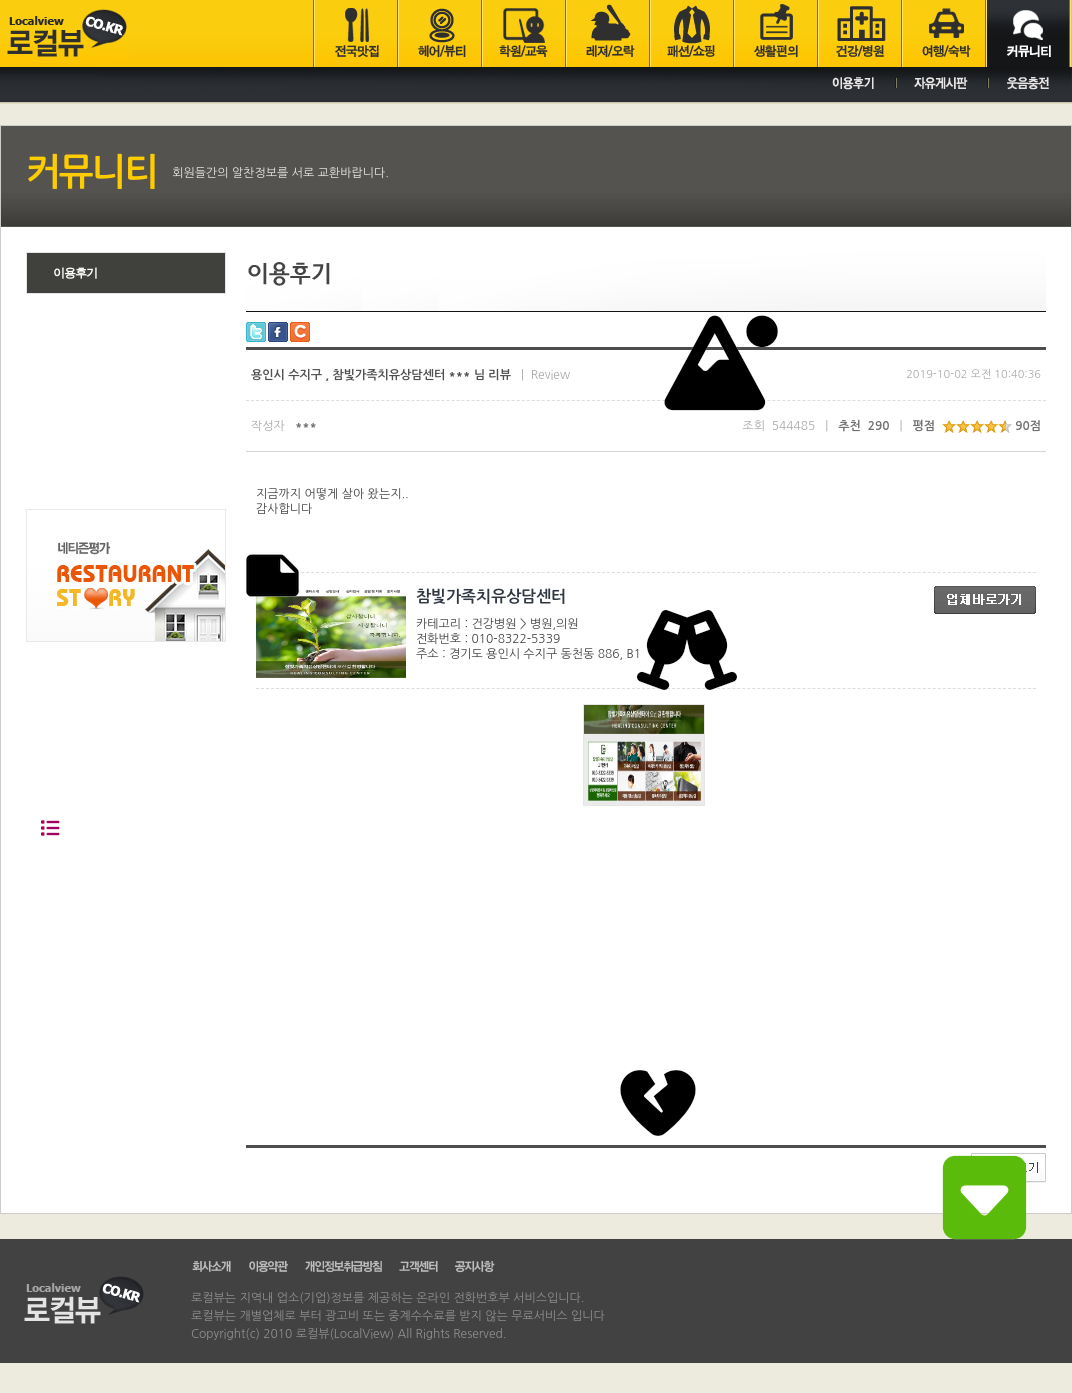 This screenshot has width=1072, height=1393. What do you see at coordinates (687, 650) in the screenshot?
I see `celebrate an achievement or milestone` at bounding box center [687, 650].